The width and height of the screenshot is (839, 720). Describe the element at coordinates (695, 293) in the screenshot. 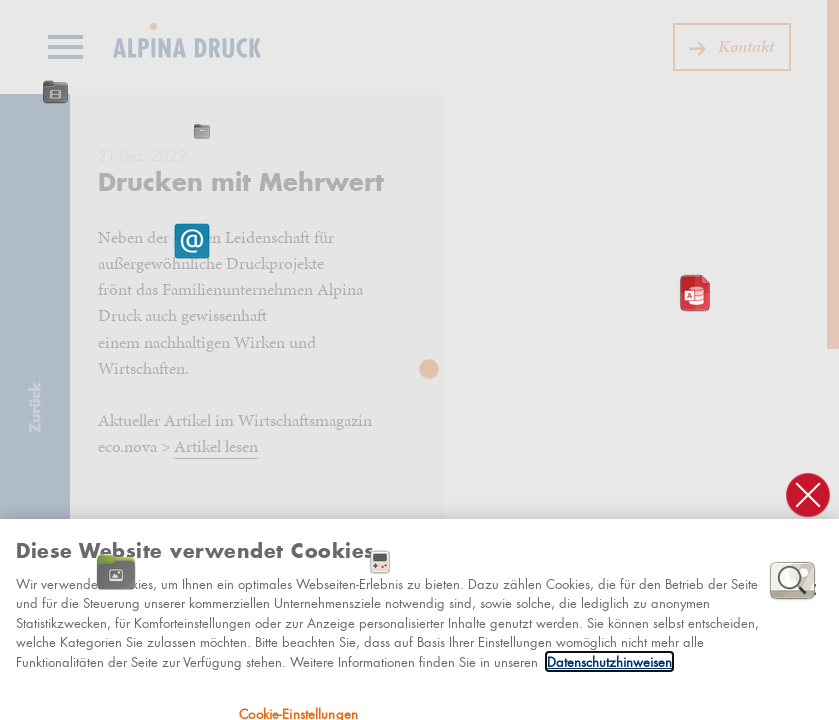

I see `microsoft access database file` at that location.